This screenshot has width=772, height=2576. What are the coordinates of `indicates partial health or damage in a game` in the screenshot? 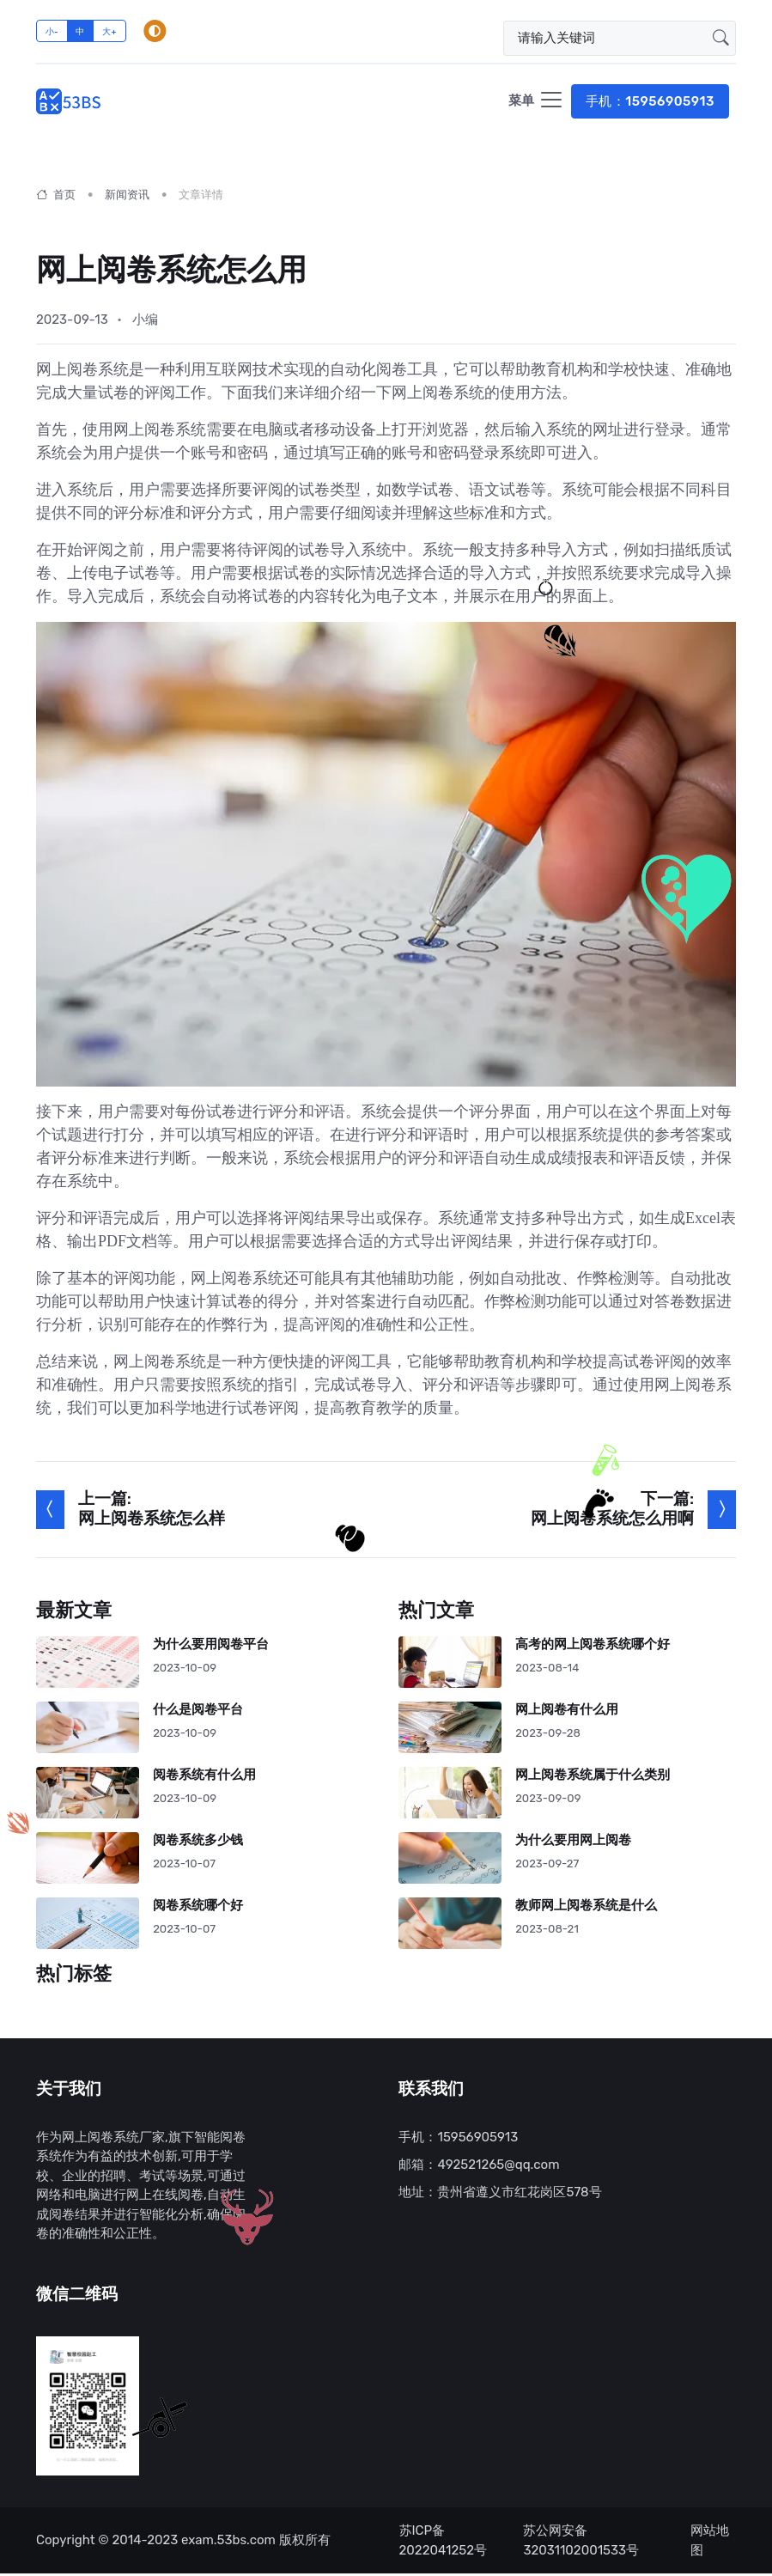 It's located at (686, 898).